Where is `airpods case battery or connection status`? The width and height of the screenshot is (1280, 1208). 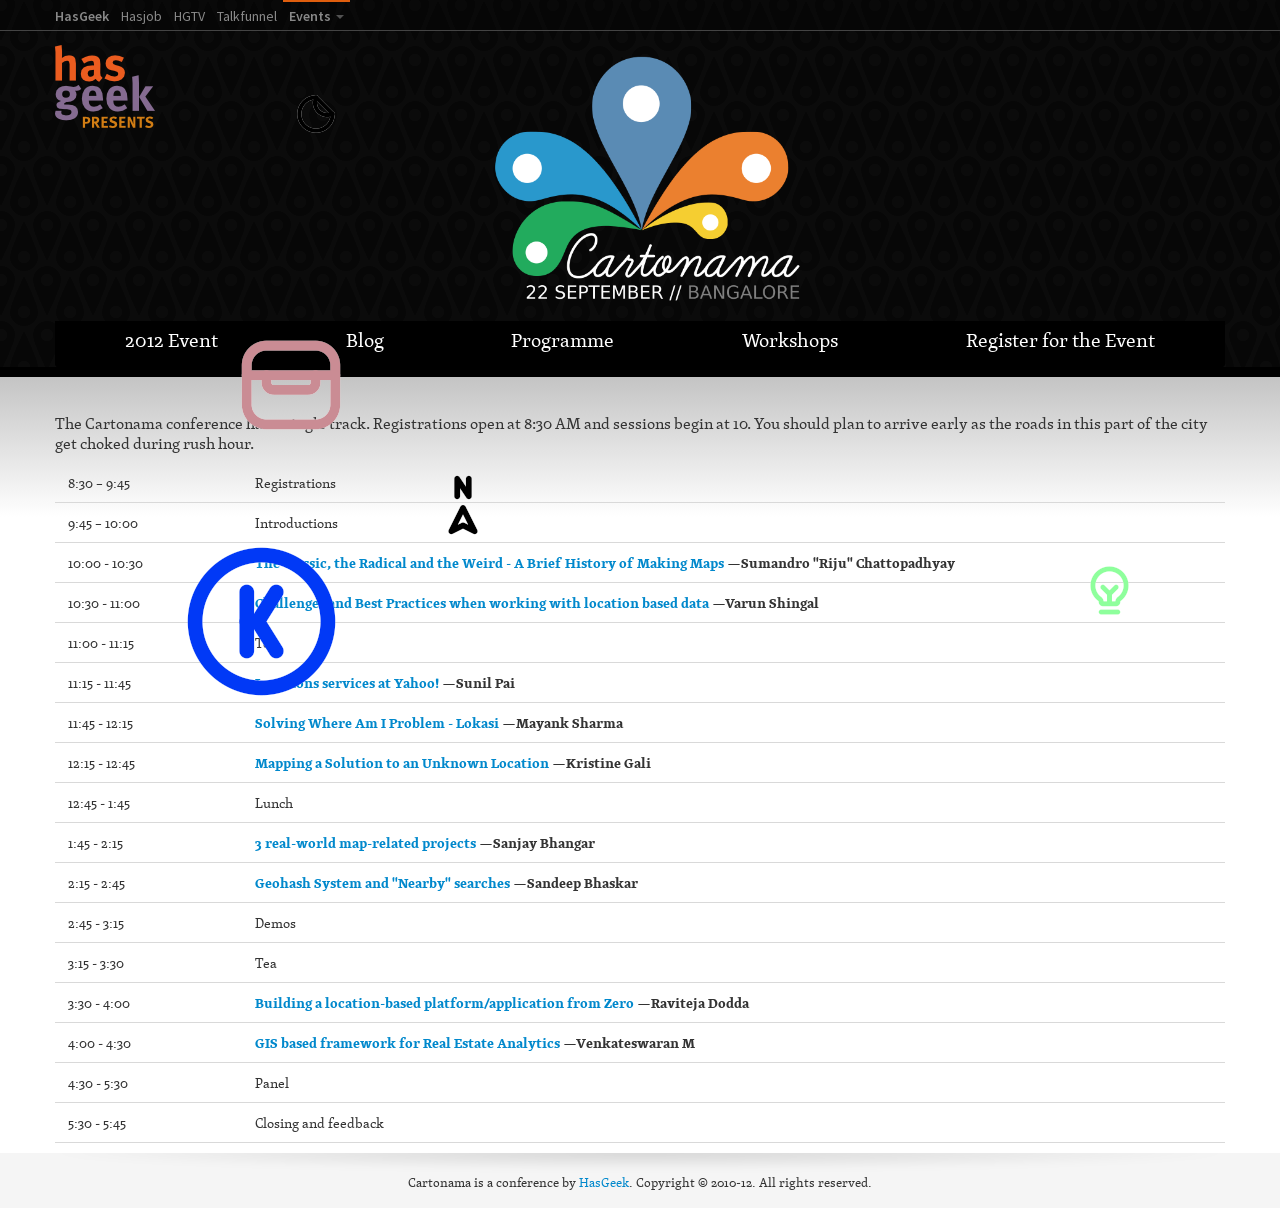
airpods case battery or connection status is located at coordinates (291, 385).